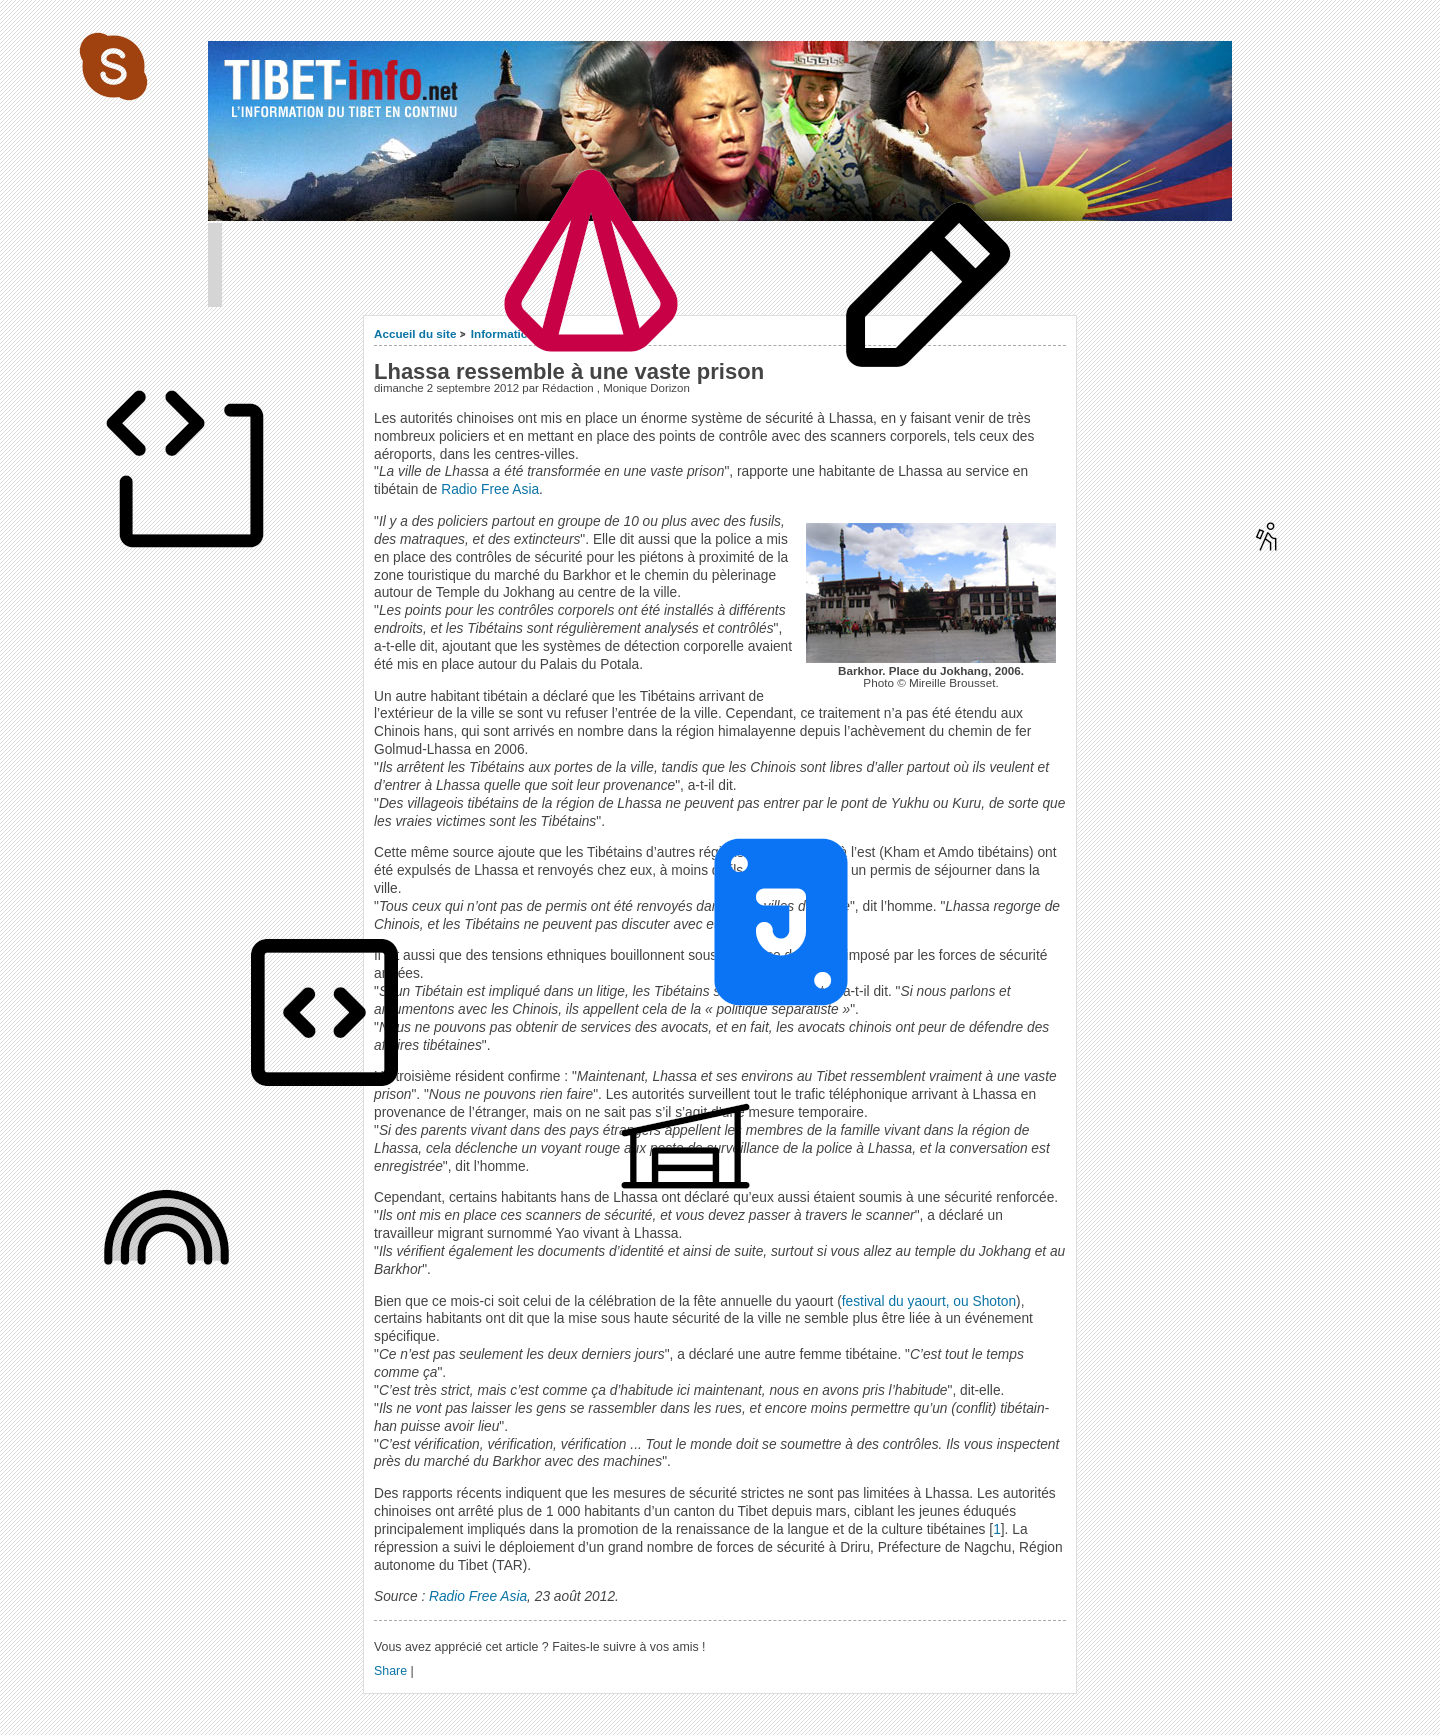  Describe the element at coordinates (324, 1012) in the screenshot. I see `view source code` at that location.